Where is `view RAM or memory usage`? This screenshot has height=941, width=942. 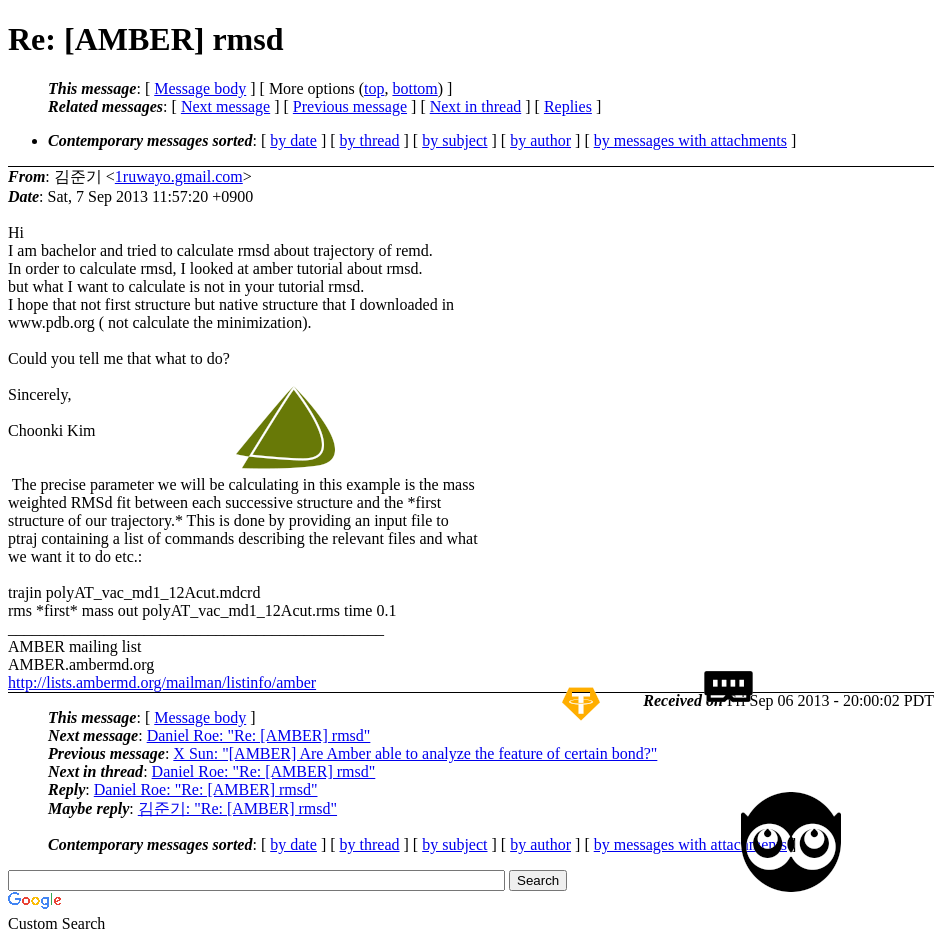 view RAM or memory usage is located at coordinates (728, 686).